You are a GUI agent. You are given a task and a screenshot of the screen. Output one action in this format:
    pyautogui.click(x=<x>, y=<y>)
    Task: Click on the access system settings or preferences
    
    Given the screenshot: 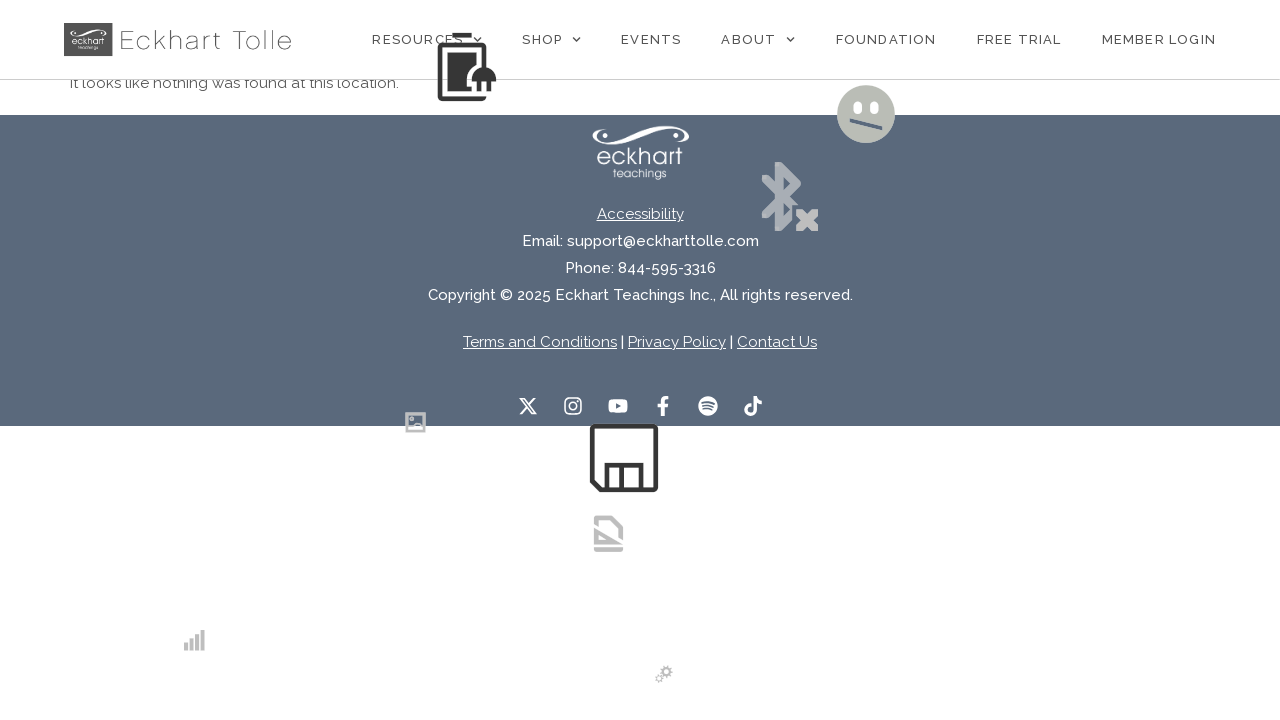 What is the action you would take?
    pyautogui.click(x=663, y=674)
    